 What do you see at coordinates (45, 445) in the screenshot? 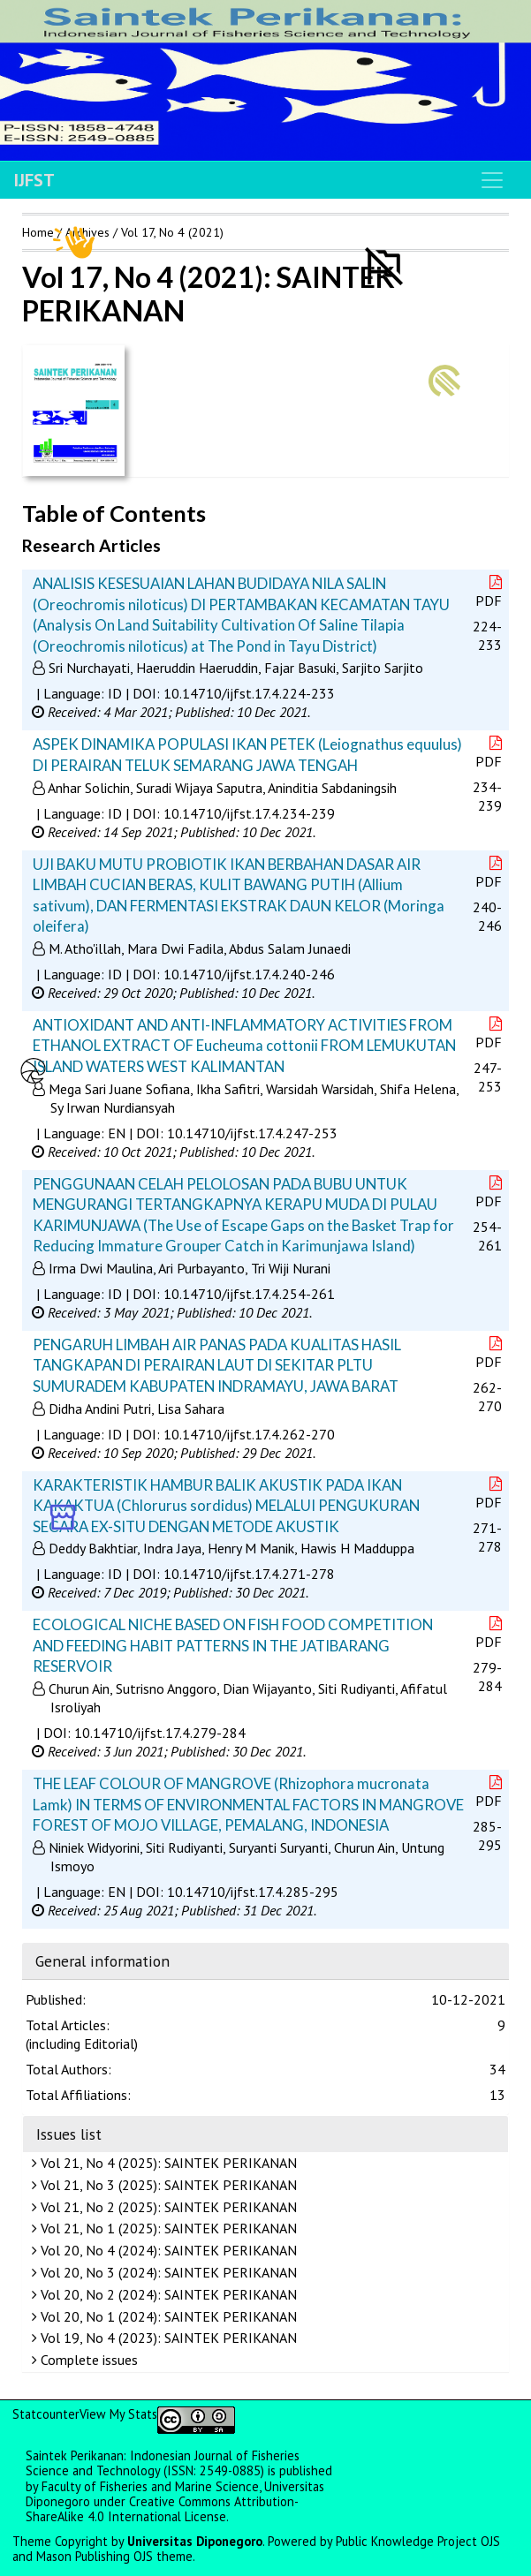
I see `open Apple Numbers spreadsheet app` at bounding box center [45, 445].